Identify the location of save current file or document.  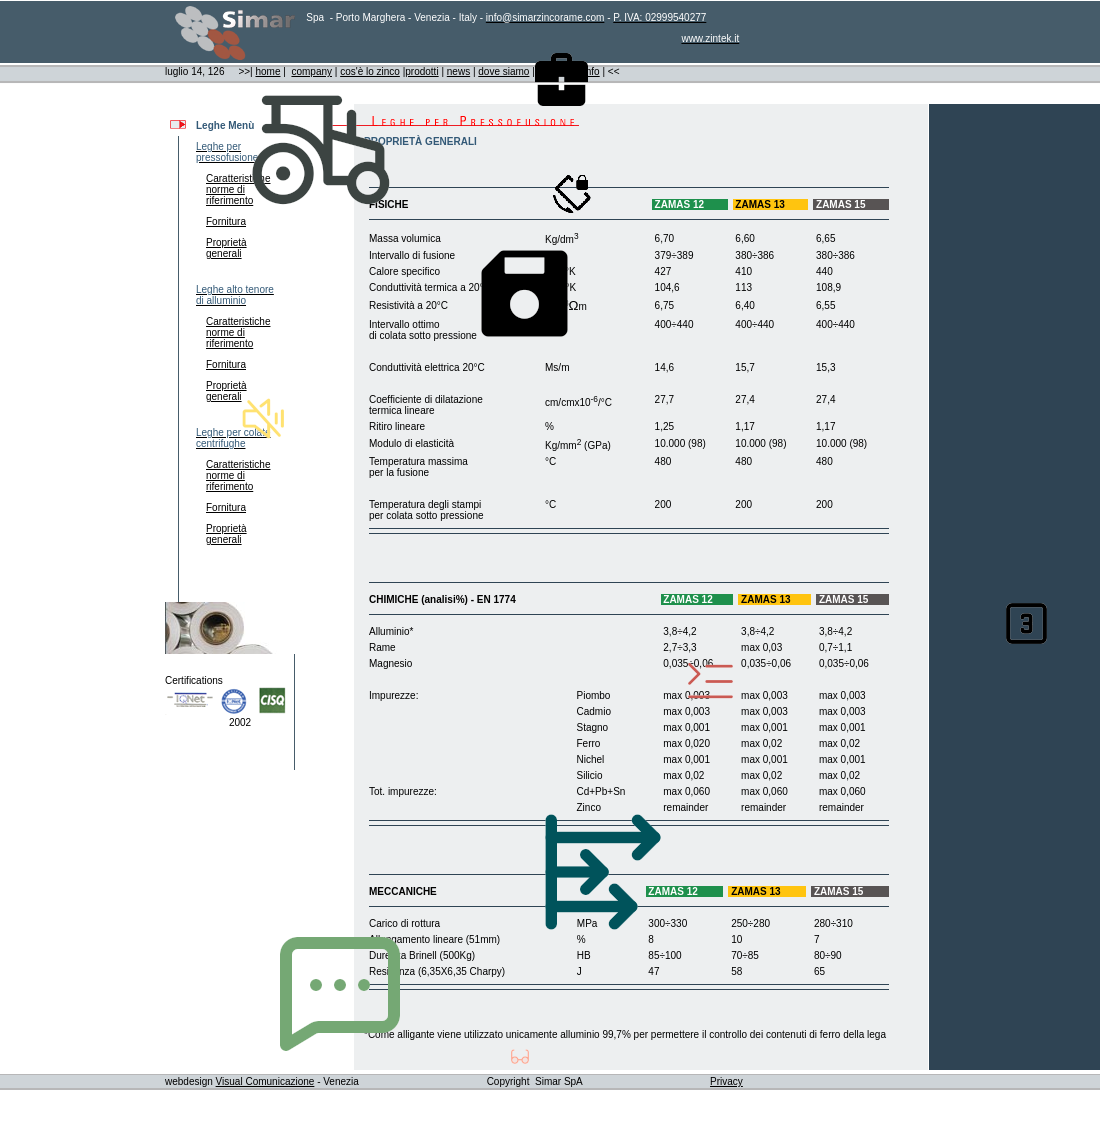
(524, 293).